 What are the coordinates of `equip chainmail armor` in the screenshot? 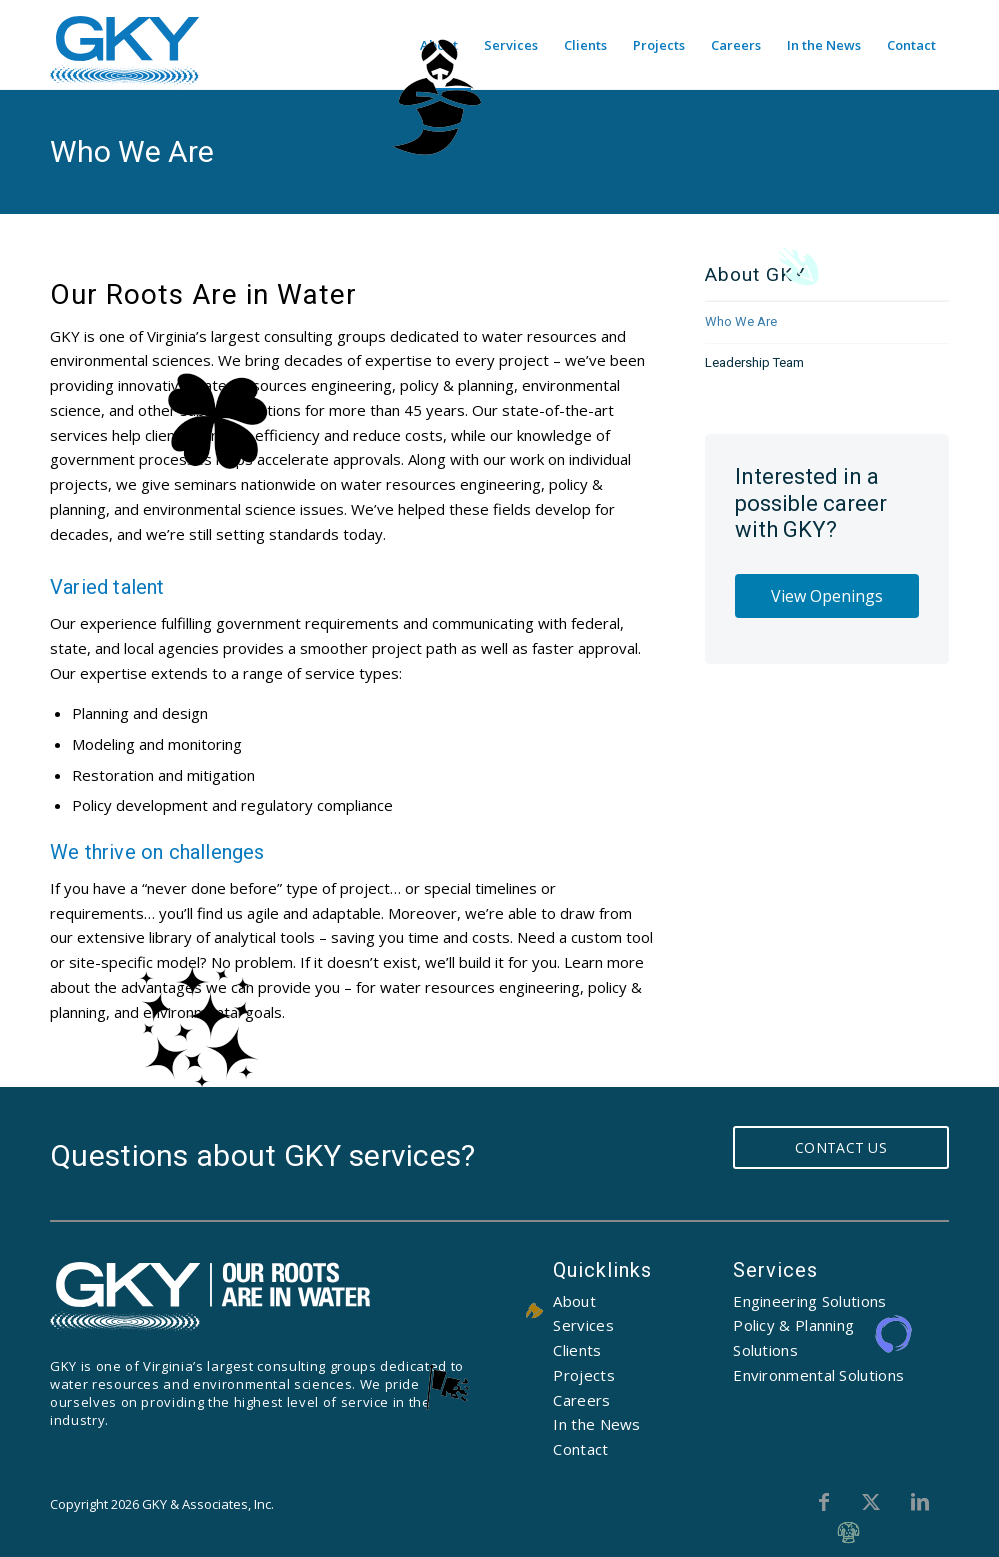 It's located at (848, 1532).